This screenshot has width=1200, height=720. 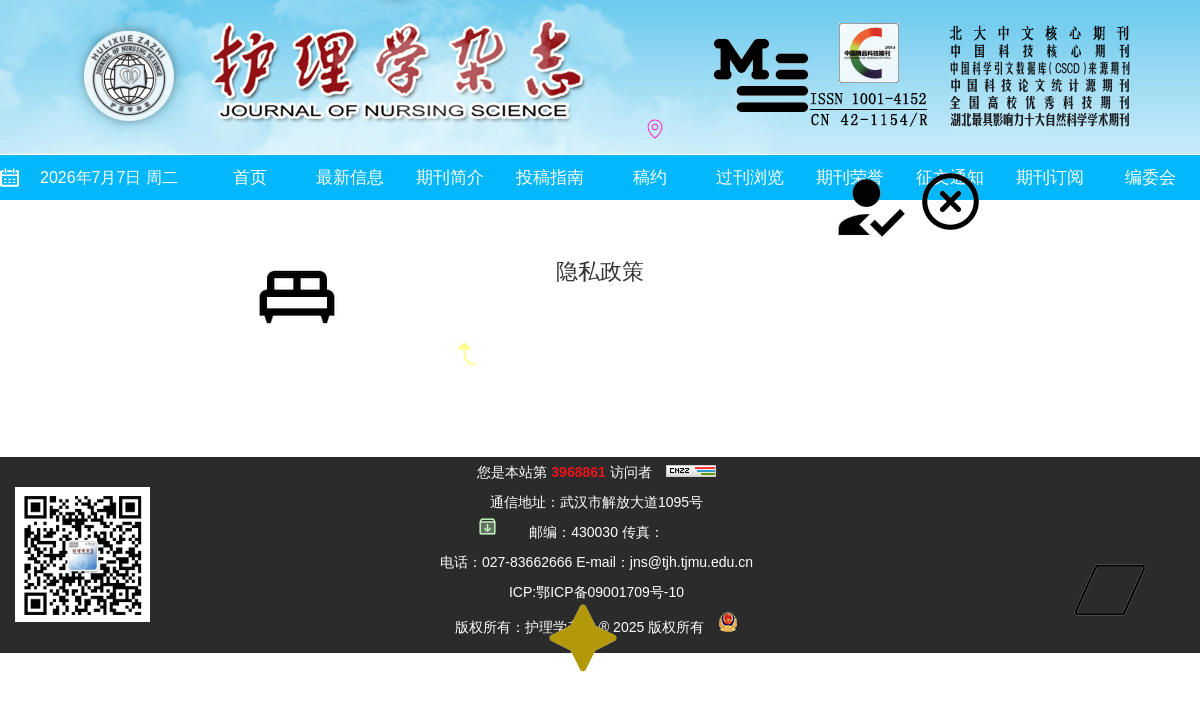 What do you see at coordinates (487, 526) in the screenshot?
I see `download to storage or archive` at bounding box center [487, 526].